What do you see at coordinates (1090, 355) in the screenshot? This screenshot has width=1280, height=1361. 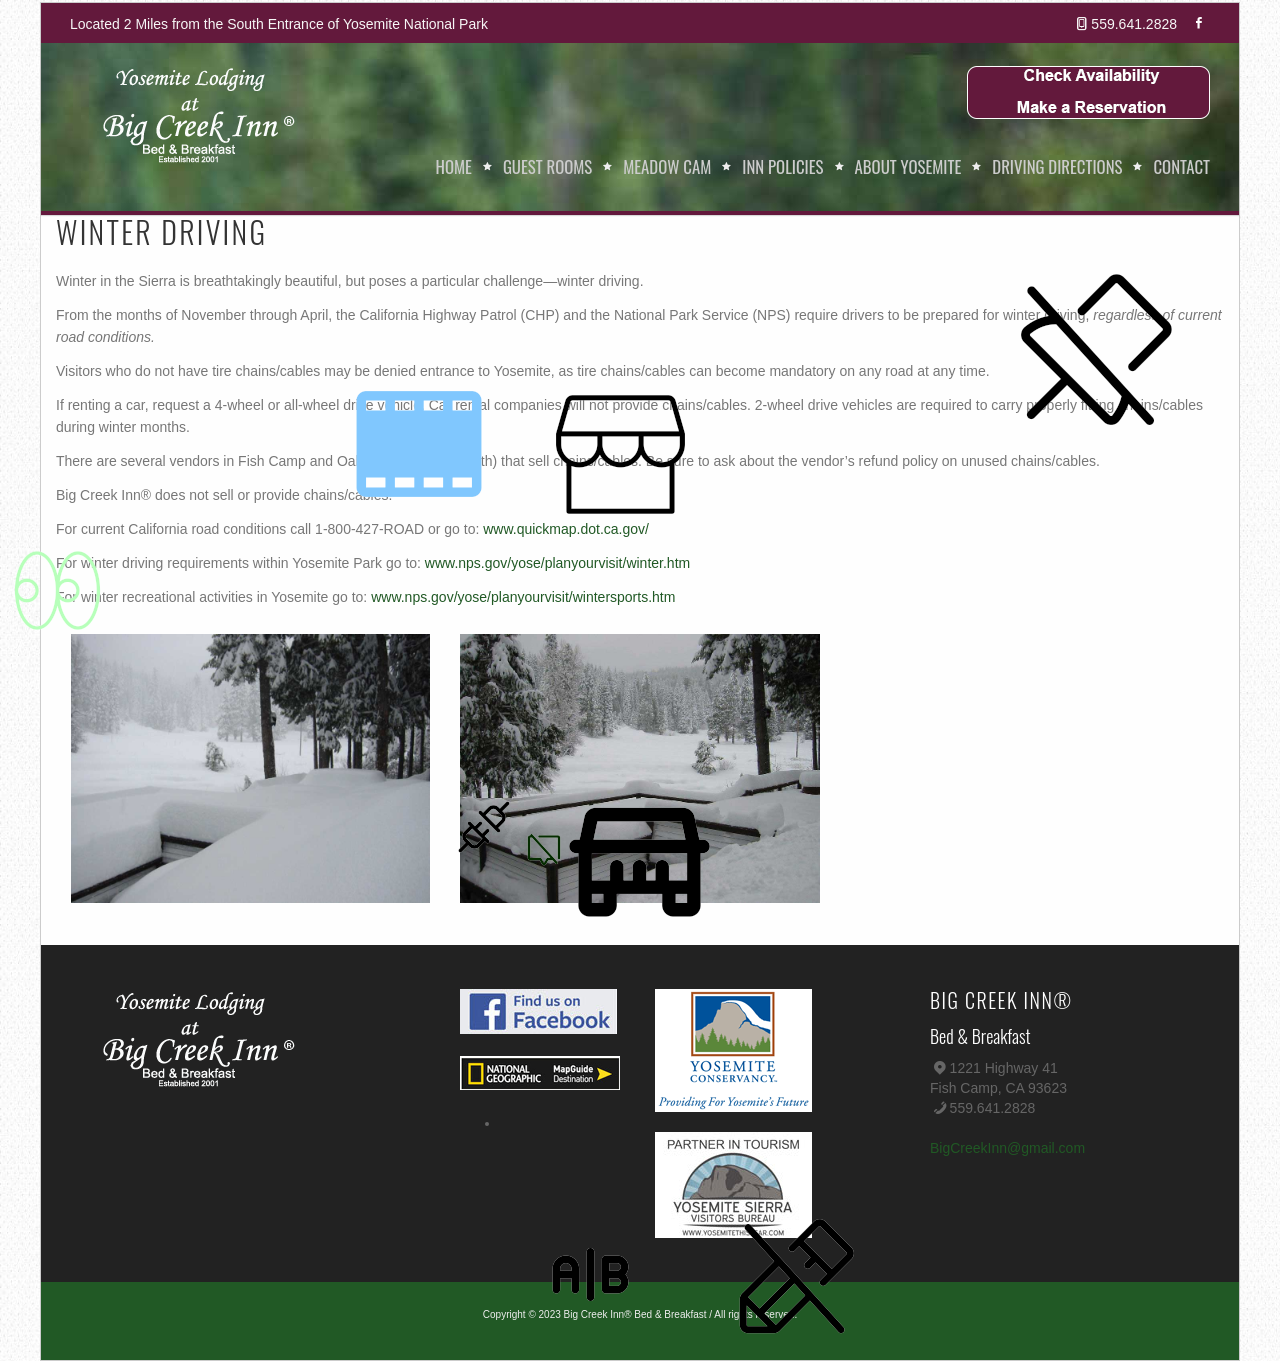 I see `unpin this item` at bounding box center [1090, 355].